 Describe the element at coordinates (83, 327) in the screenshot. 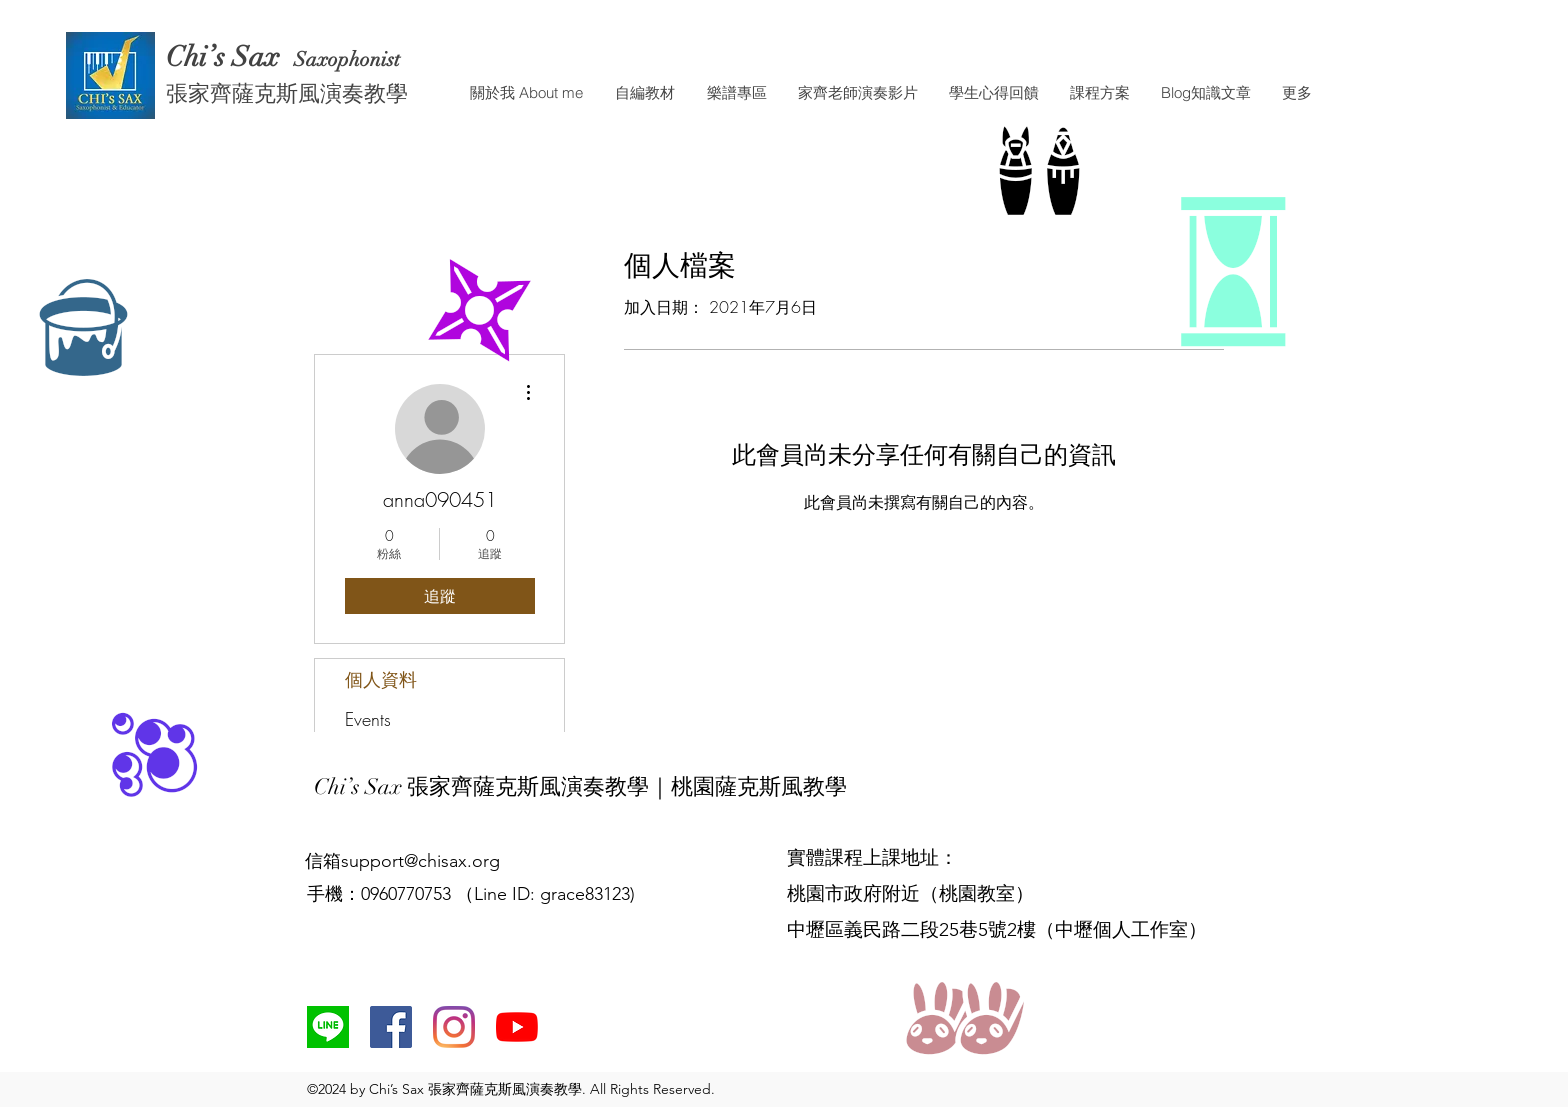

I see `fill an area with color` at that location.